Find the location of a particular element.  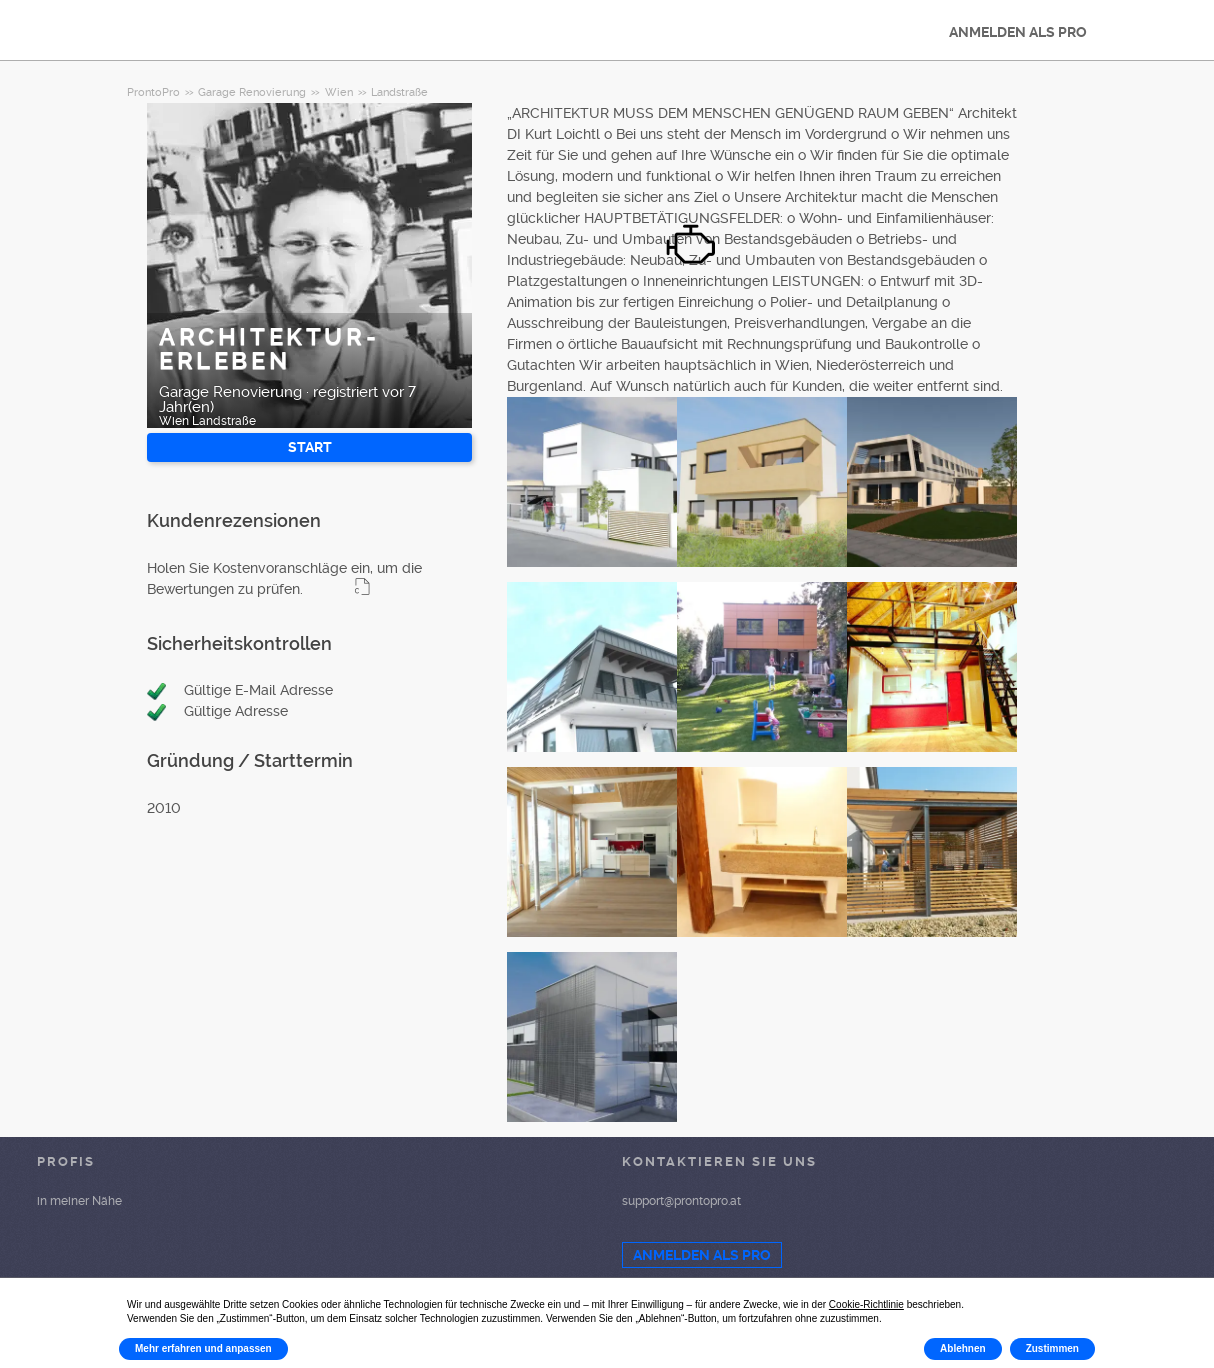

open a C programming language file is located at coordinates (362, 586).